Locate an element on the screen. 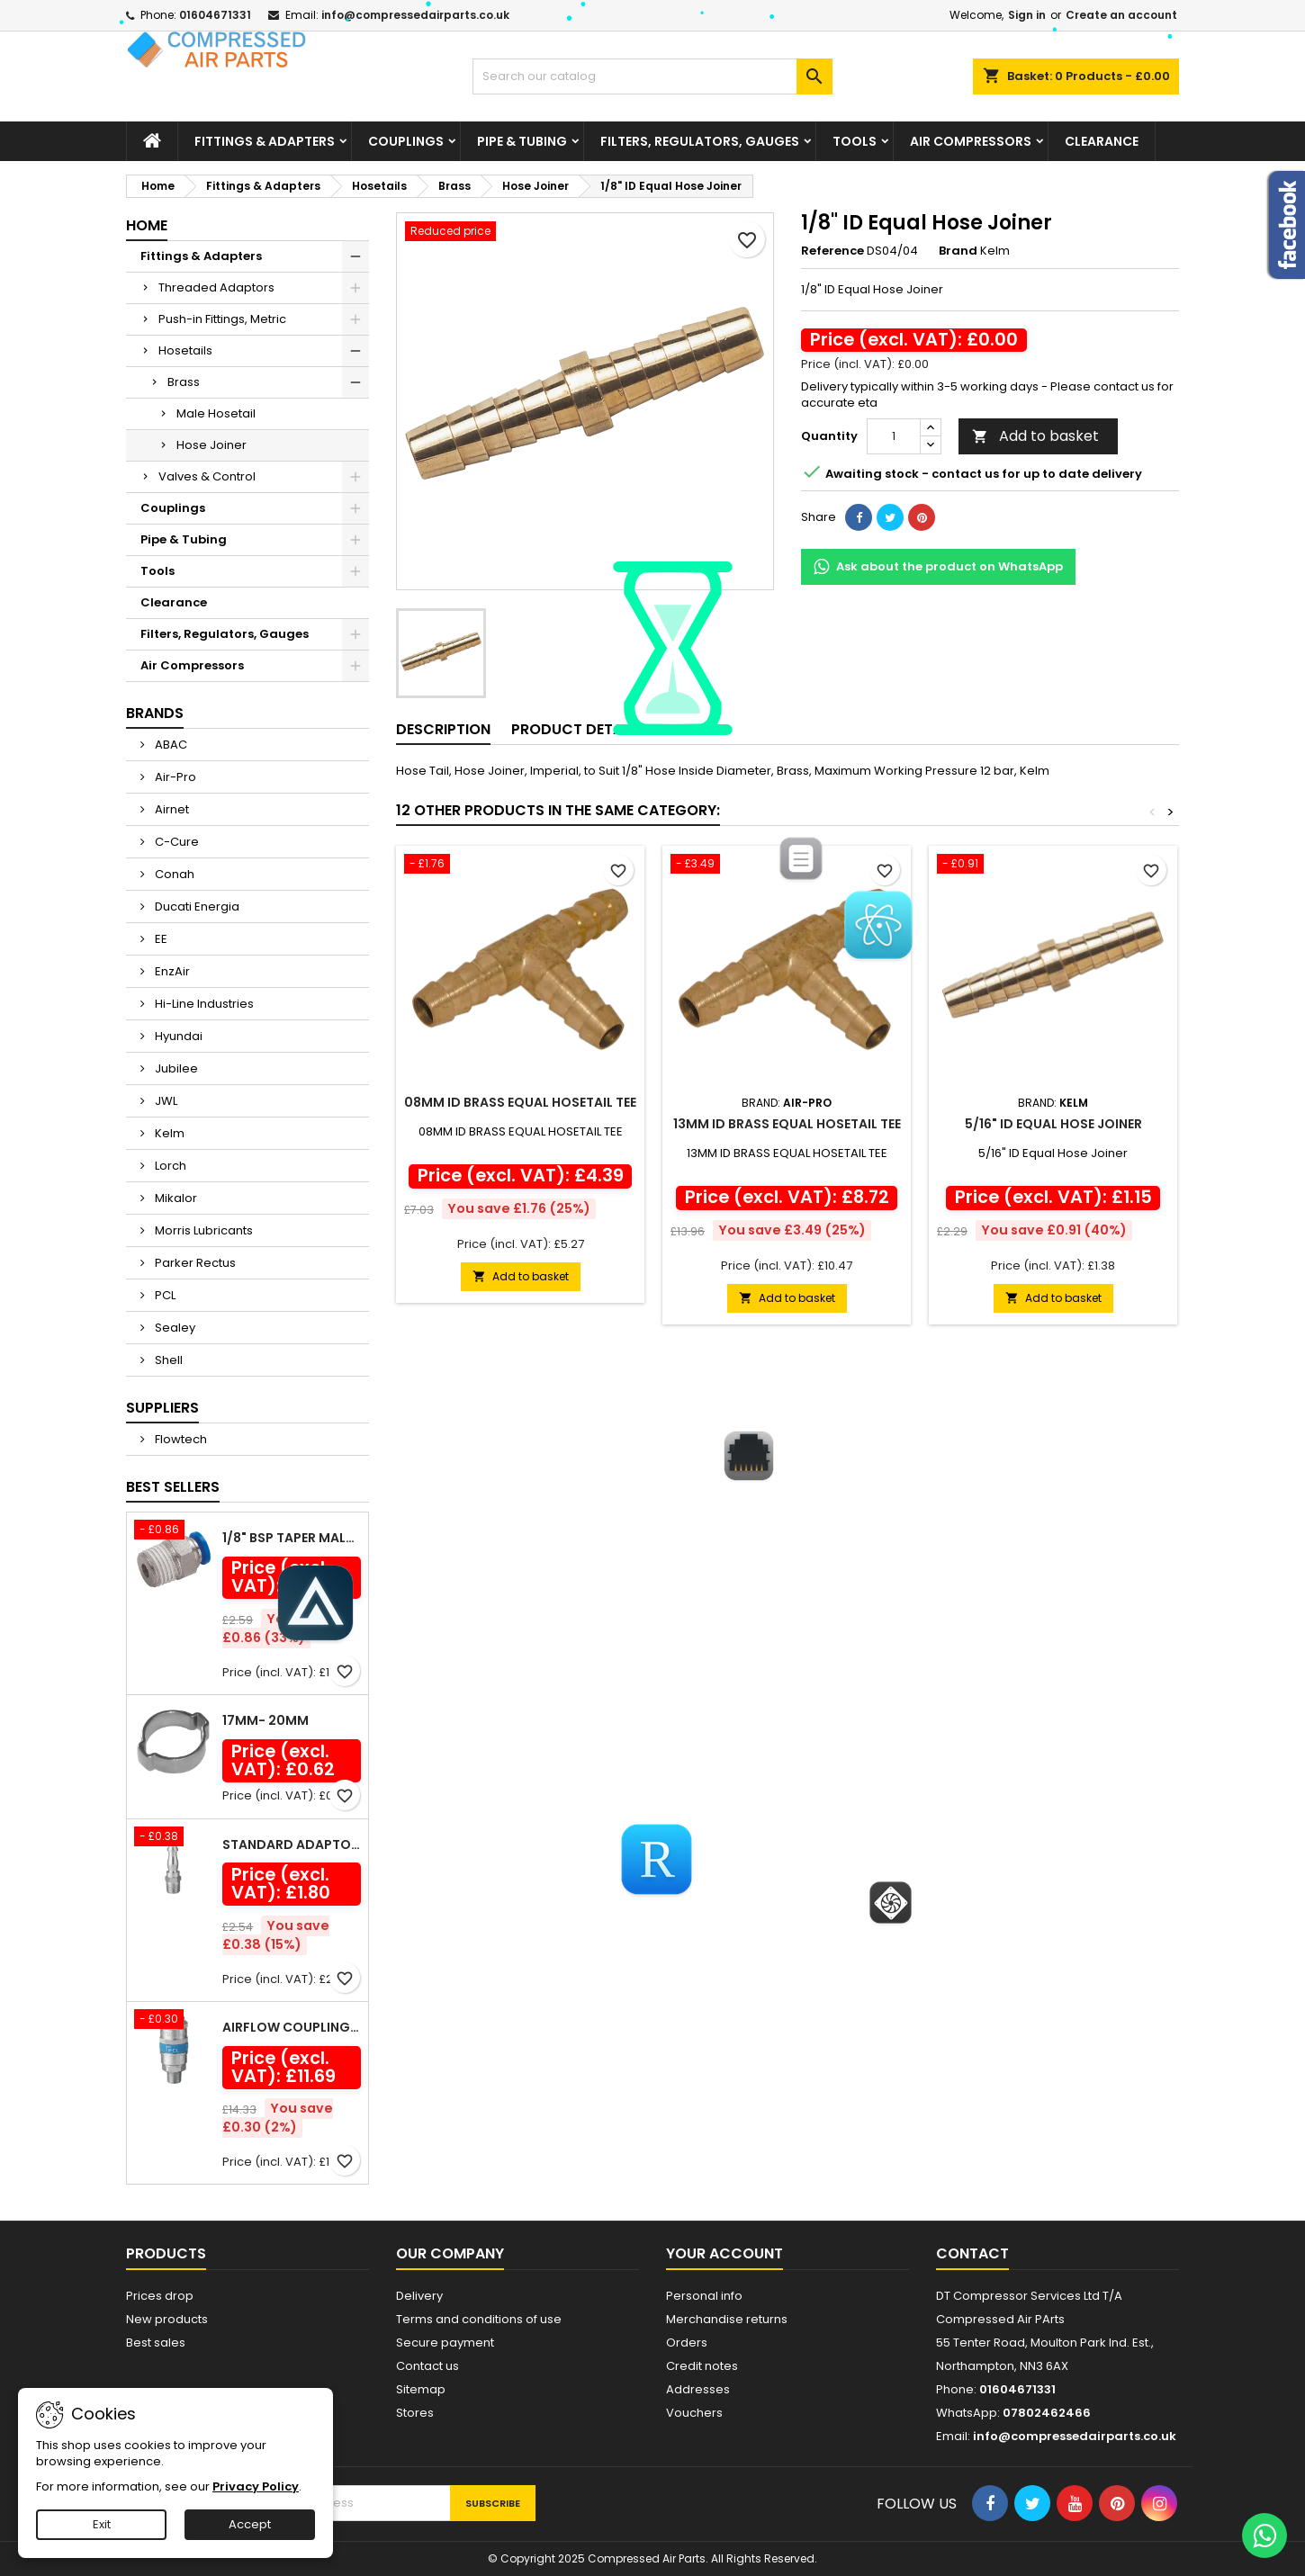 The image size is (1305, 2576). open system engineering or hardware settings is located at coordinates (890, 1902).